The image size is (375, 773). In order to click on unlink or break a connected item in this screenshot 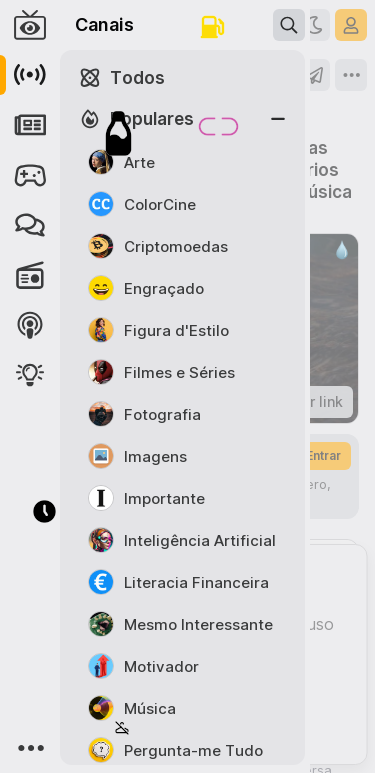, I will do `click(218, 126)`.